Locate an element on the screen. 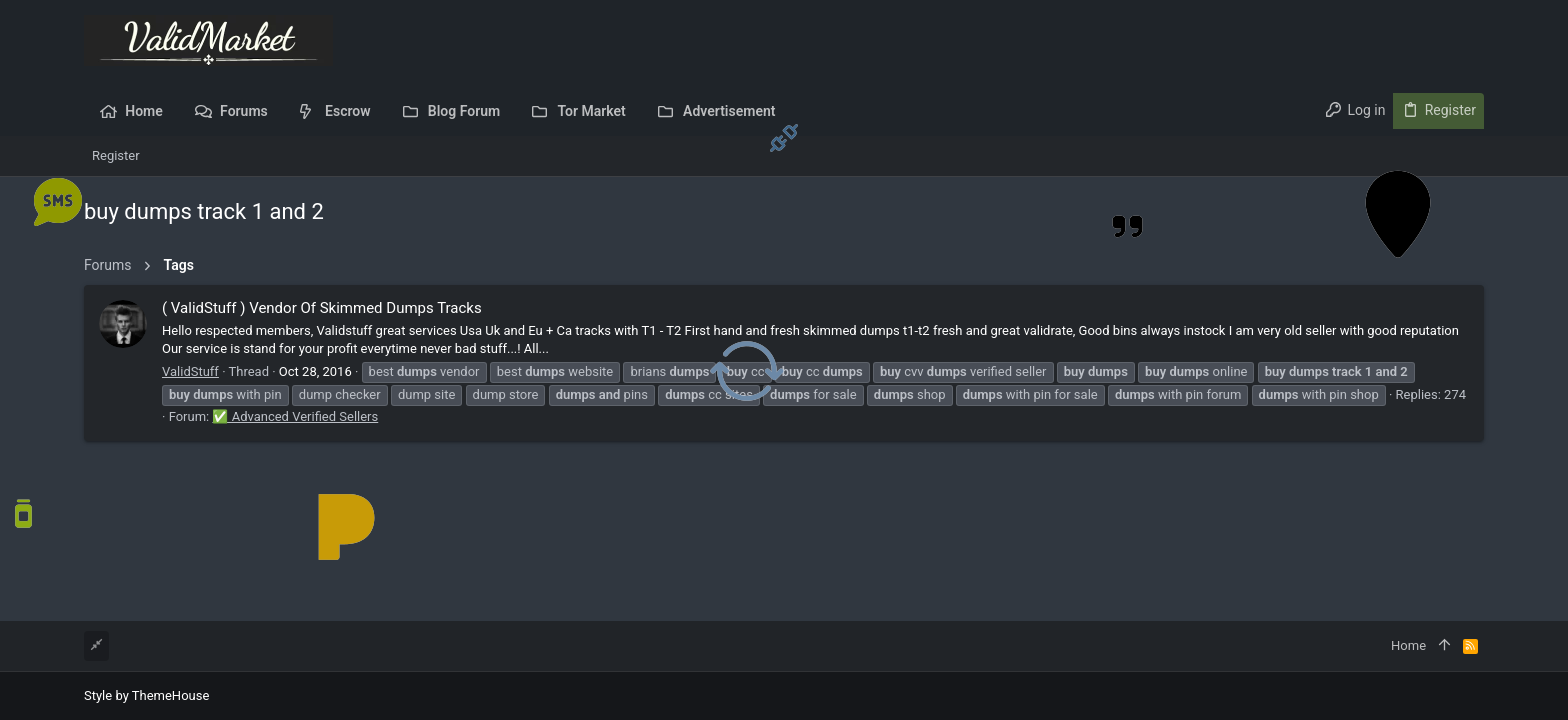 This screenshot has width=1568, height=720. sync data across devices is located at coordinates (747, 371).